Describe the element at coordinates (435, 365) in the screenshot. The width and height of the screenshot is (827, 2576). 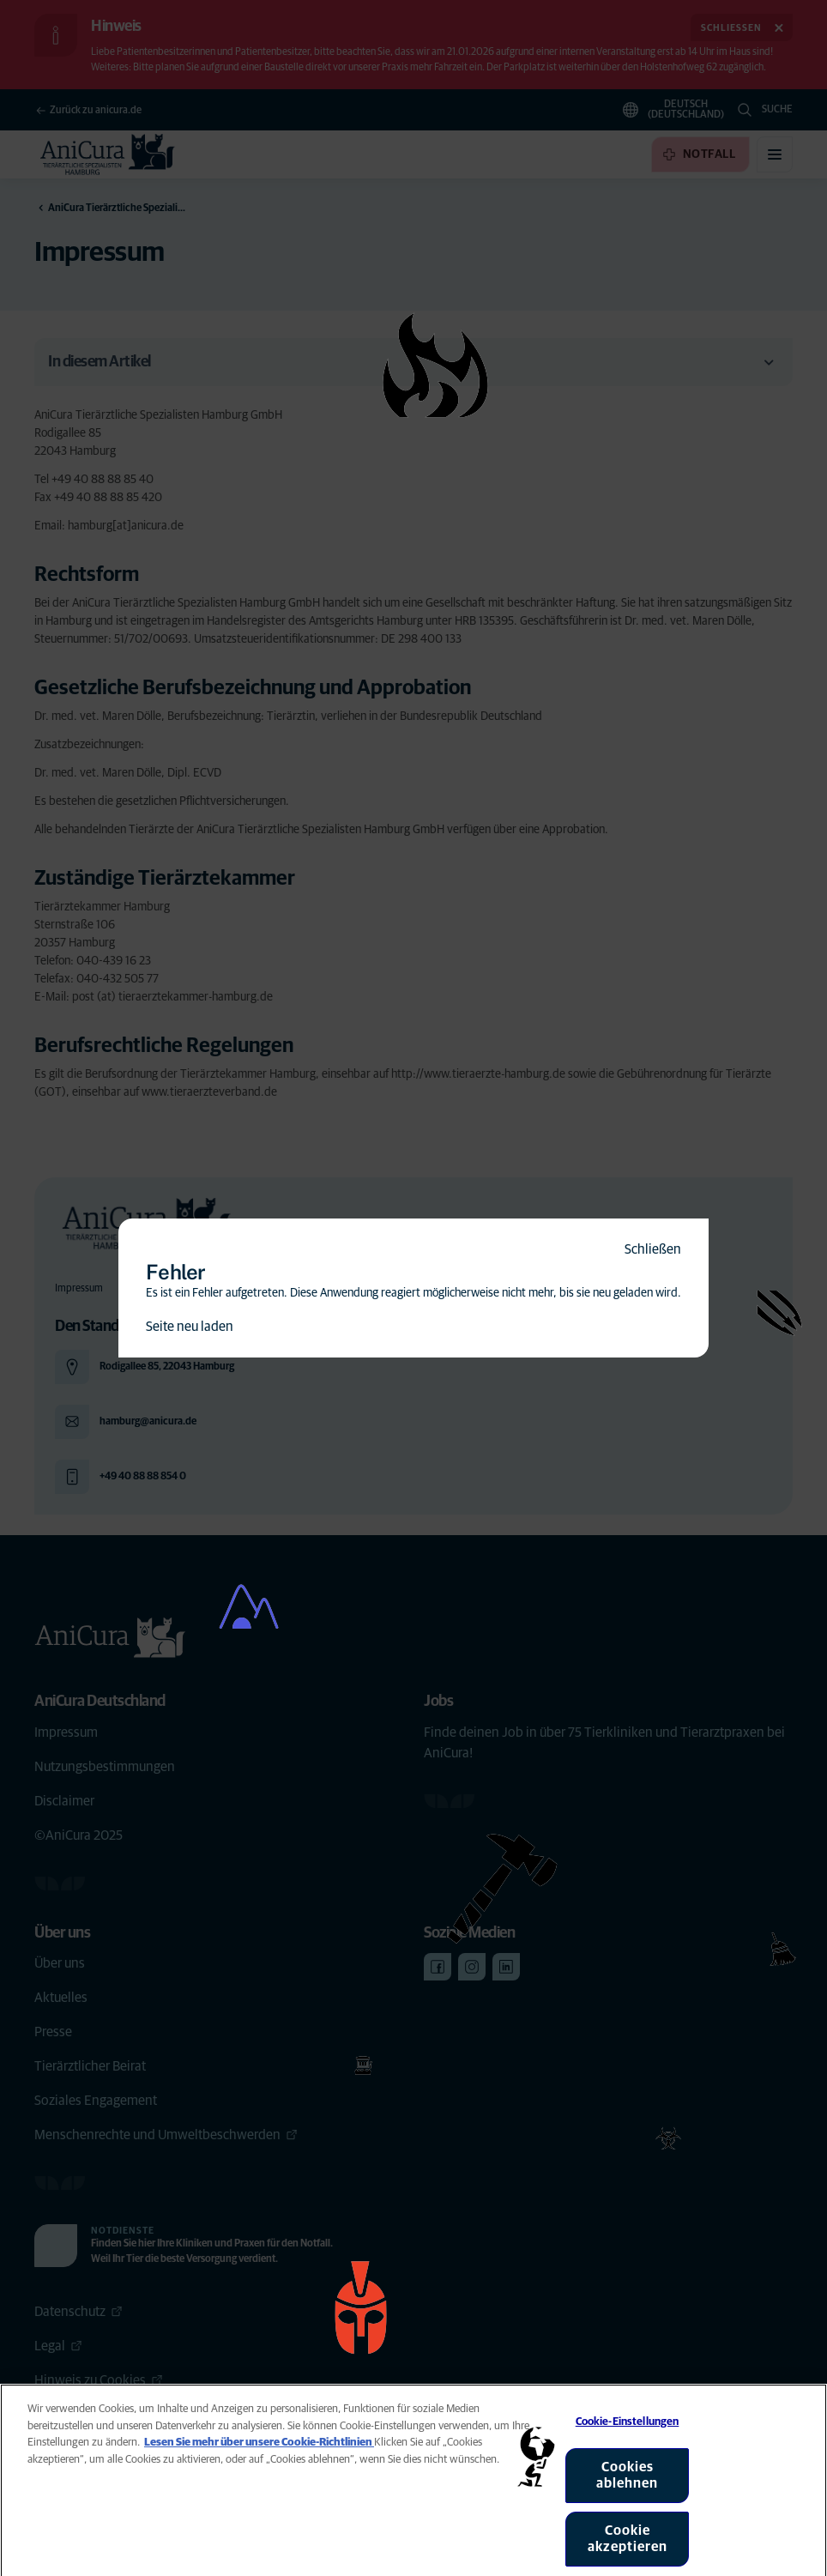
I see `indicates a hot or trending item` at that location.